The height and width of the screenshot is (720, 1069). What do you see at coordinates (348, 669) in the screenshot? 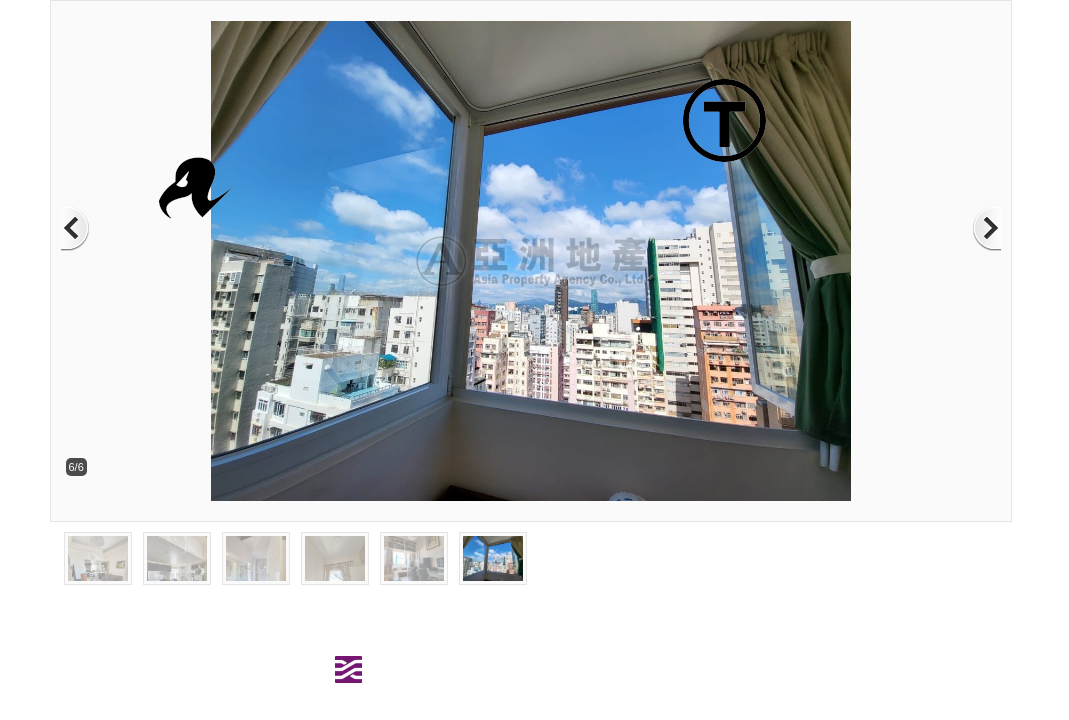
I see `stimulus javascript framework logo` at bounding box center [348, 669].